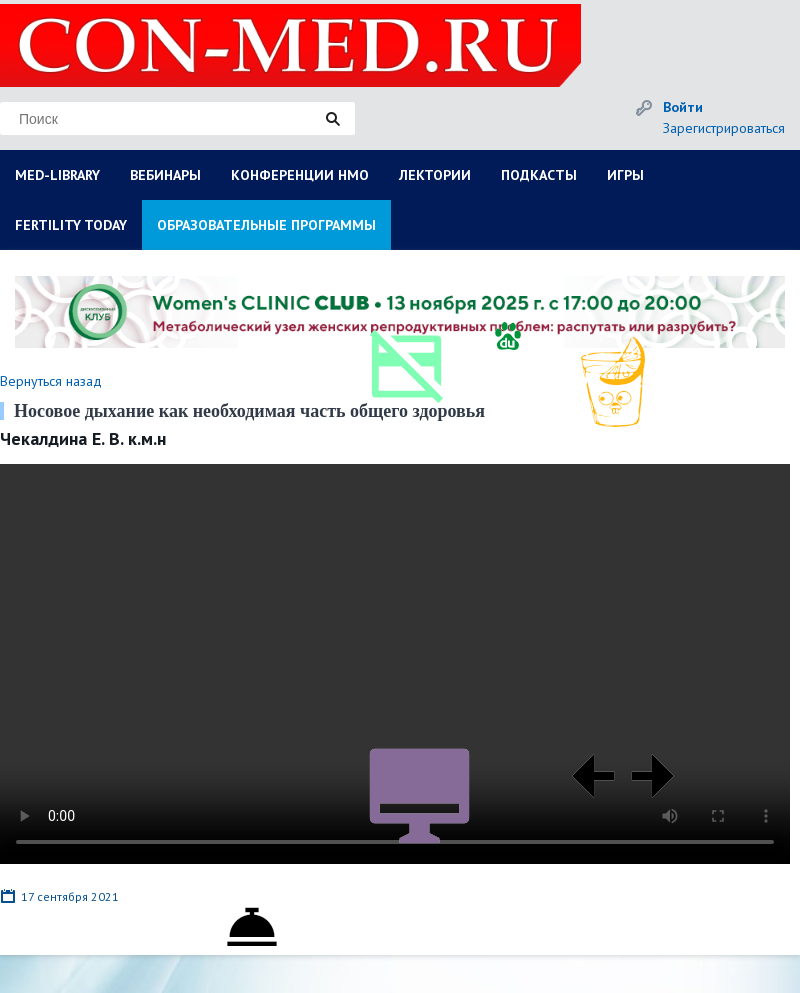  I want to click on open Baidu search engine, so click(508, 336).